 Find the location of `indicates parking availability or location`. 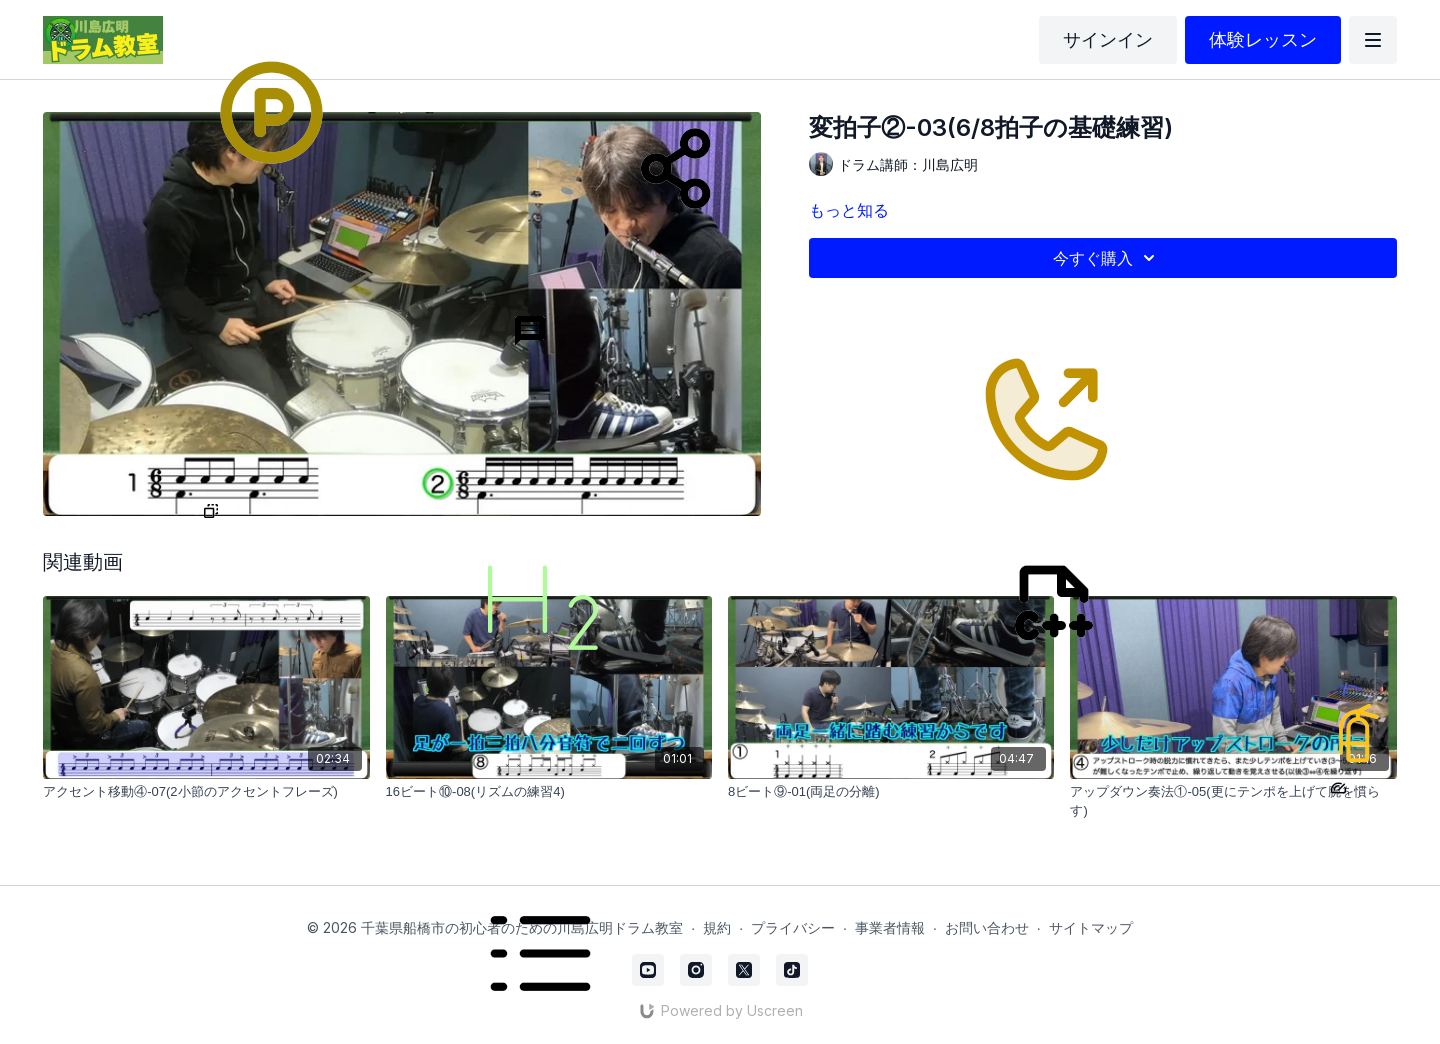

indicates parking availability or location is located at coordinates (271, 112).